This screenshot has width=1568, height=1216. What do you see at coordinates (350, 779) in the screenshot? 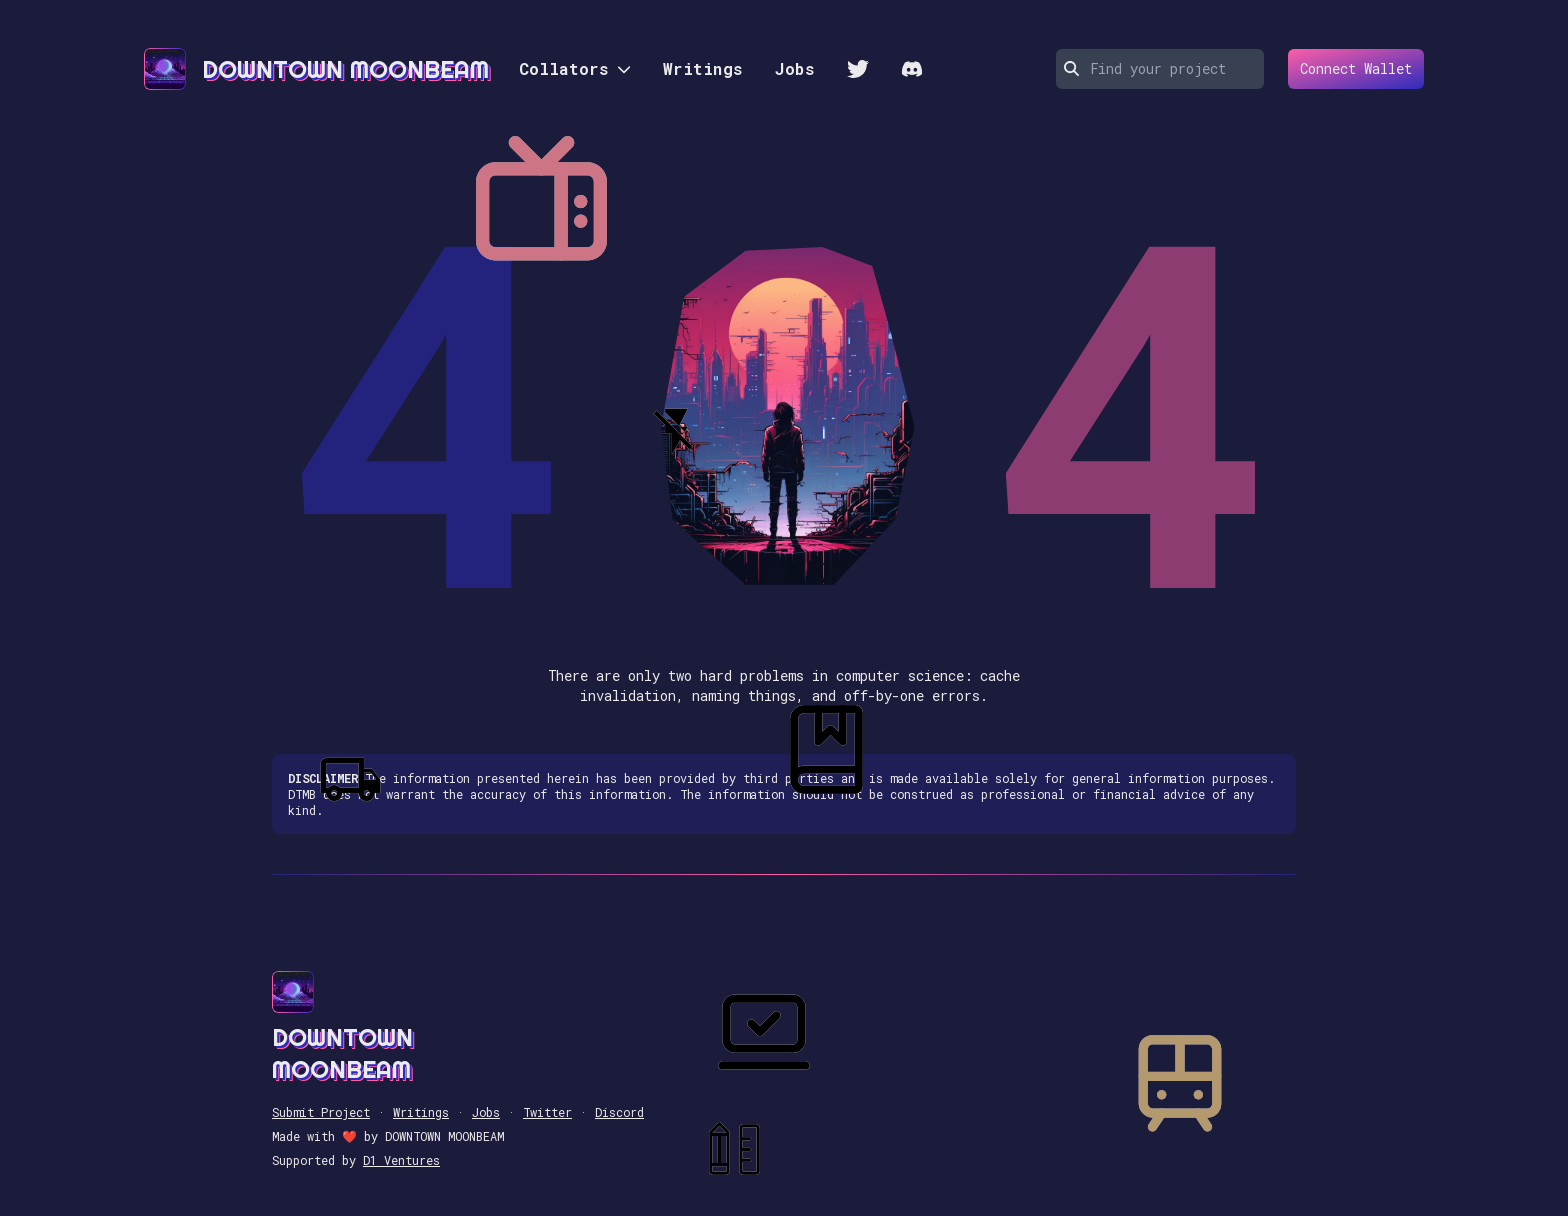
I see `track your delivery status` at bounding box center [350, 779].